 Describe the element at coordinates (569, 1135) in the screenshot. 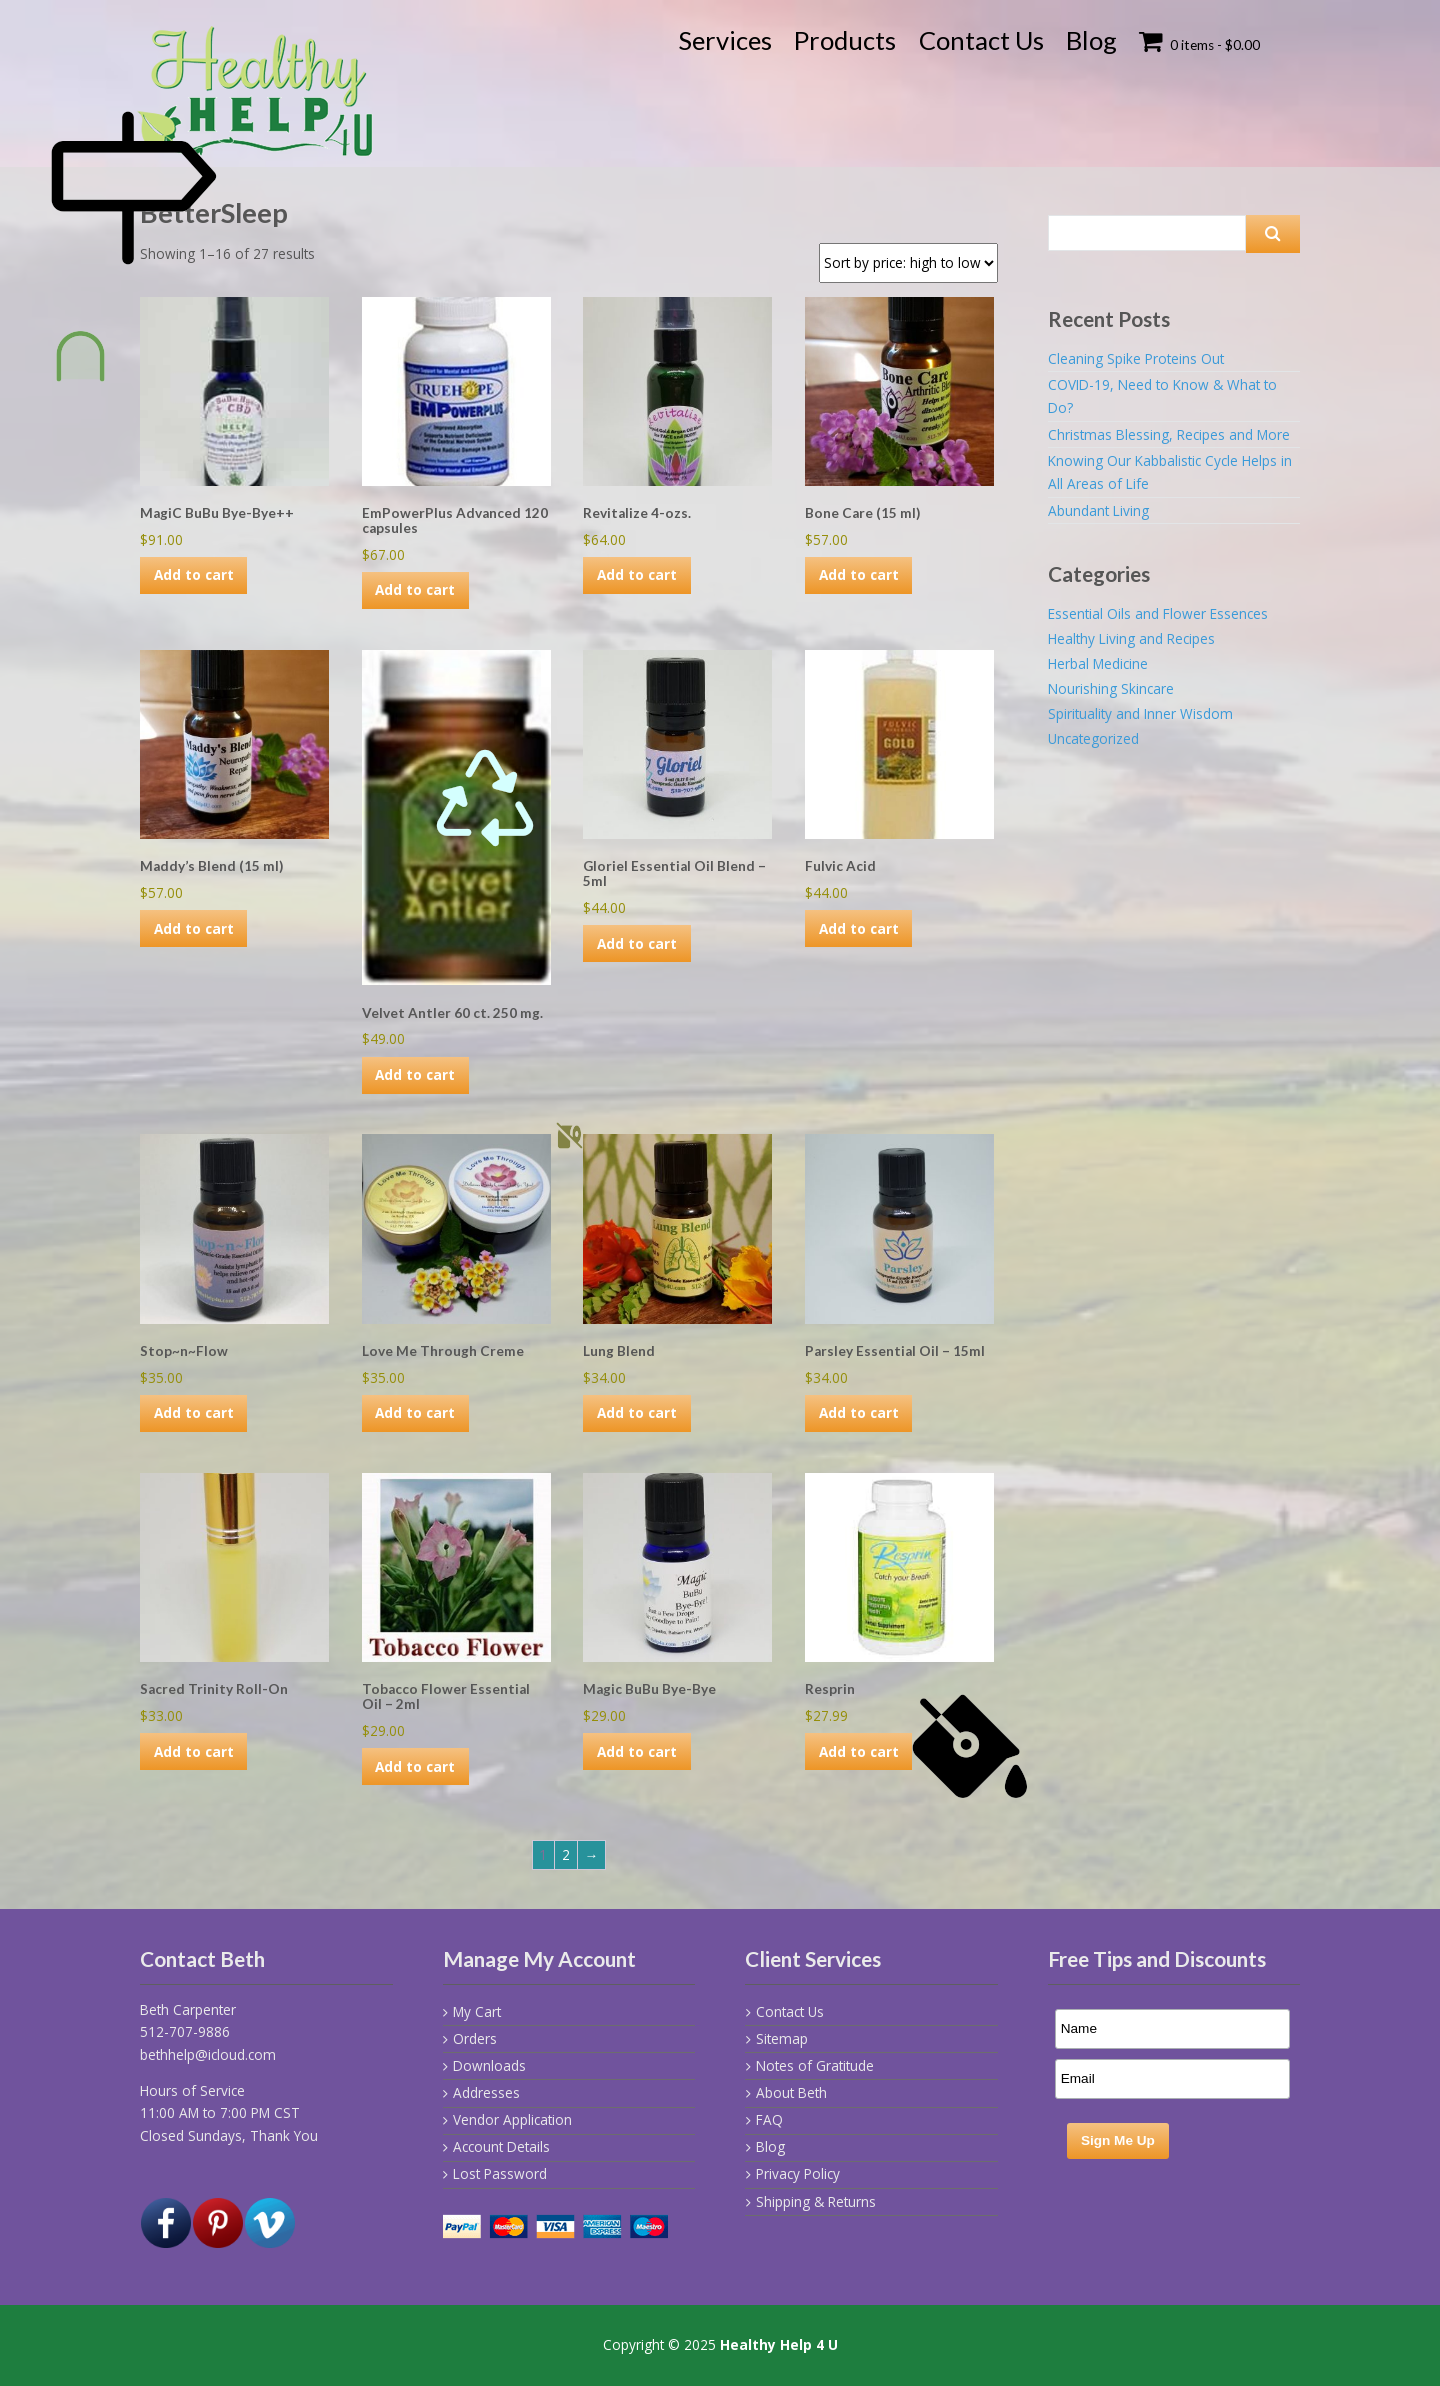

I see `indicates toilet paper is out of stock or unavailable` at that location.